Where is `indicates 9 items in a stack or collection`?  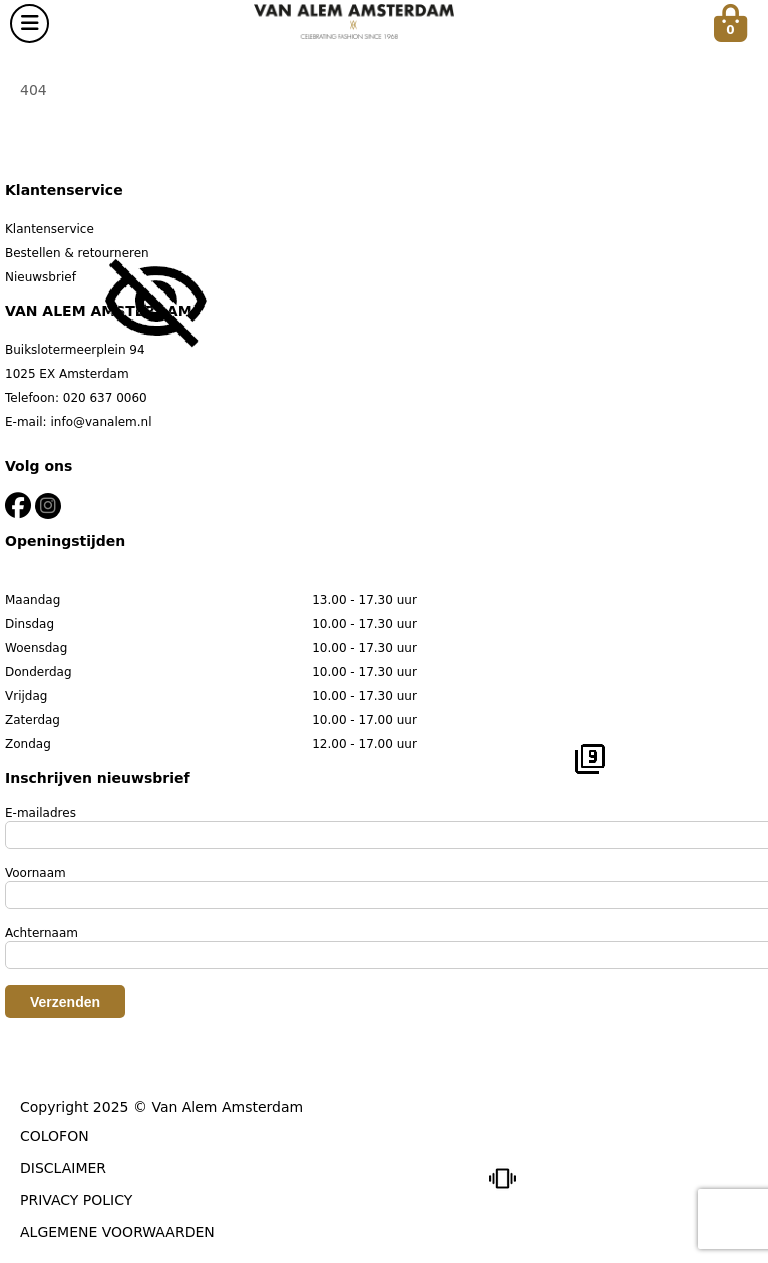 indicates 9 items in a stack or collection is located at coordinates (590, 759).